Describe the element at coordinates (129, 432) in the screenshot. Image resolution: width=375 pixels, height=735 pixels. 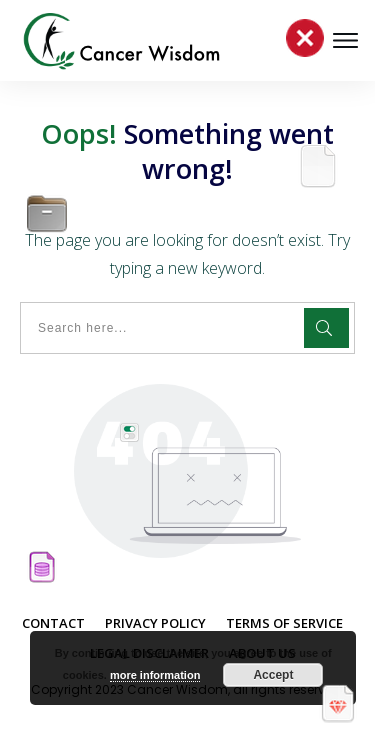
I see `open unity tweak tool to customize desktop settings` at that location.